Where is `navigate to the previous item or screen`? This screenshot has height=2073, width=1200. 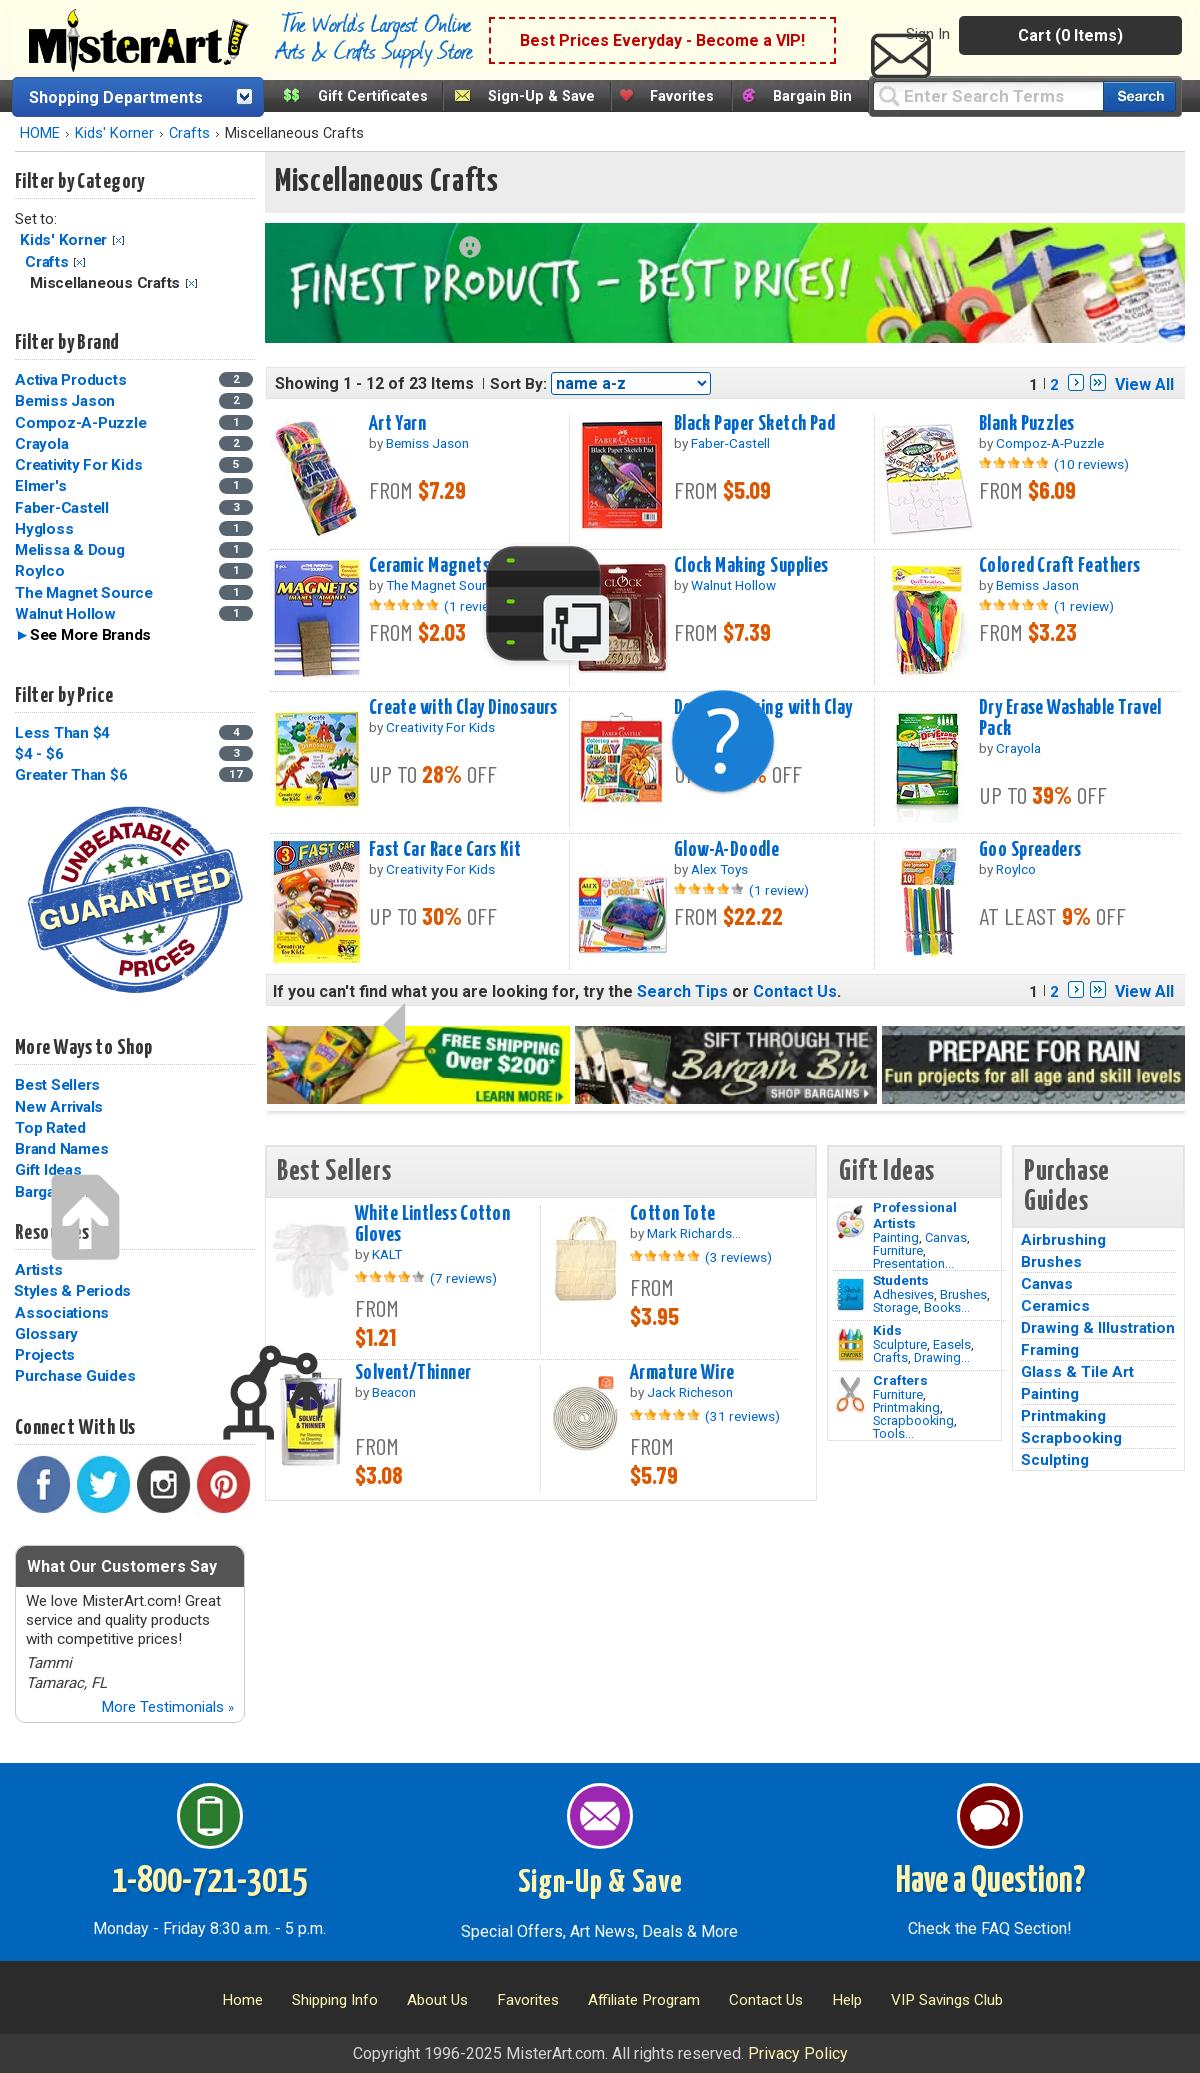
navigate to the previous item or screen is located at coordinates (396, 1025).